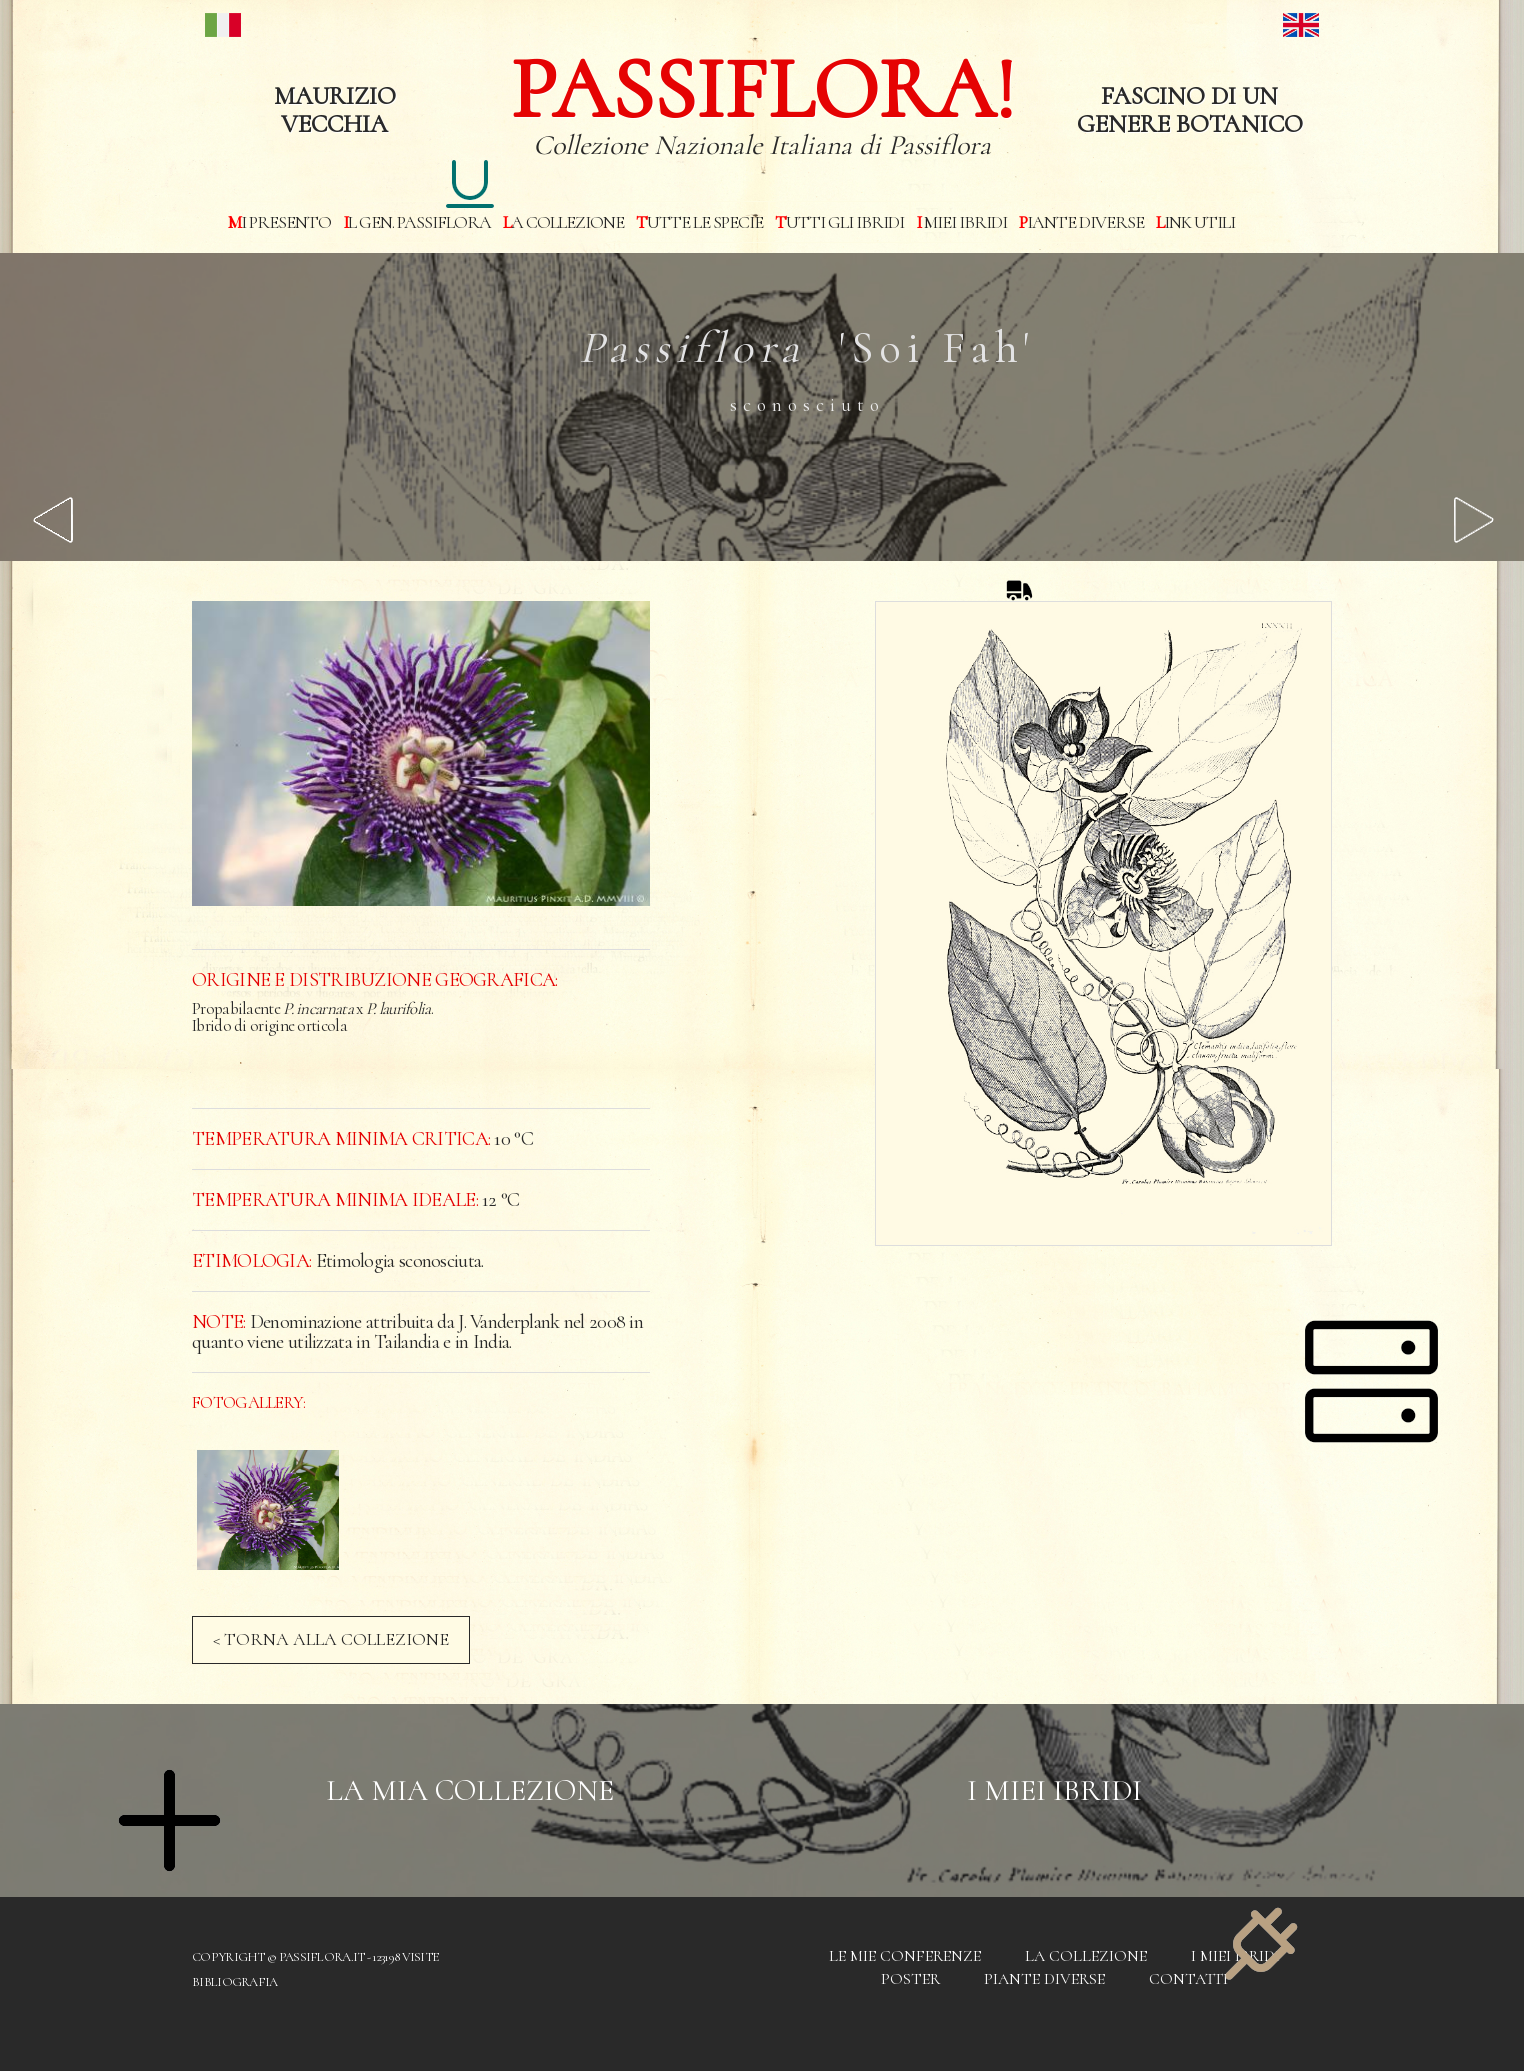 Image resolution: width=1524 pixels, height=2071 pixels. Describe the element at coordinates (169, 1820) in the screenshot. I see `add a new item` at that location.